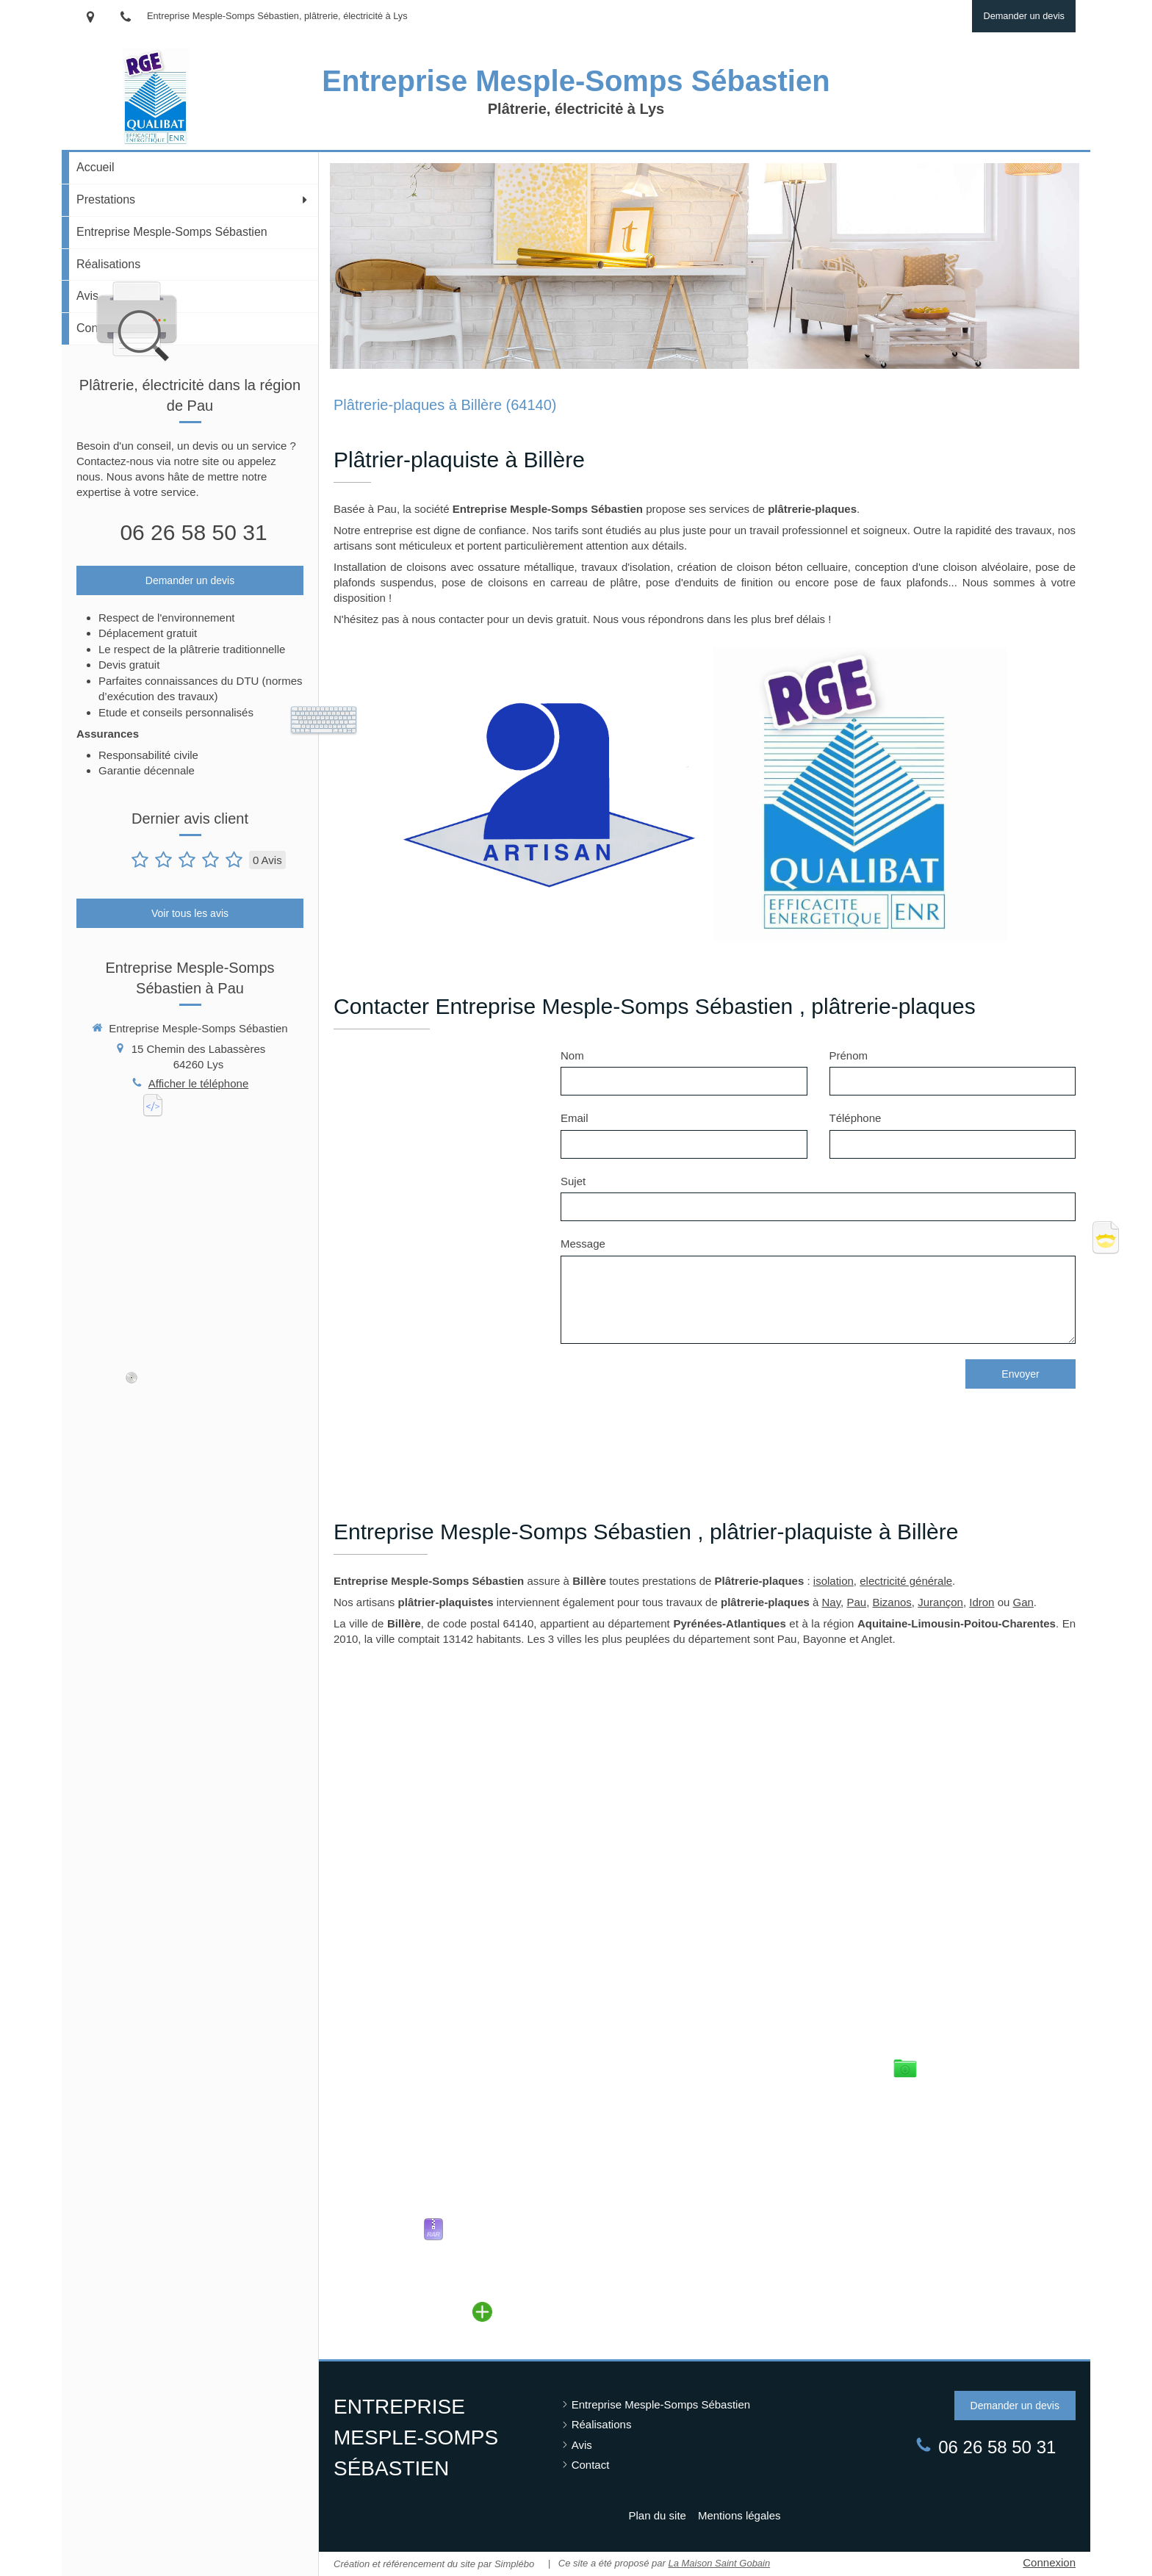  I want to click on a compressed RAR archive file, so click(433, 2229).